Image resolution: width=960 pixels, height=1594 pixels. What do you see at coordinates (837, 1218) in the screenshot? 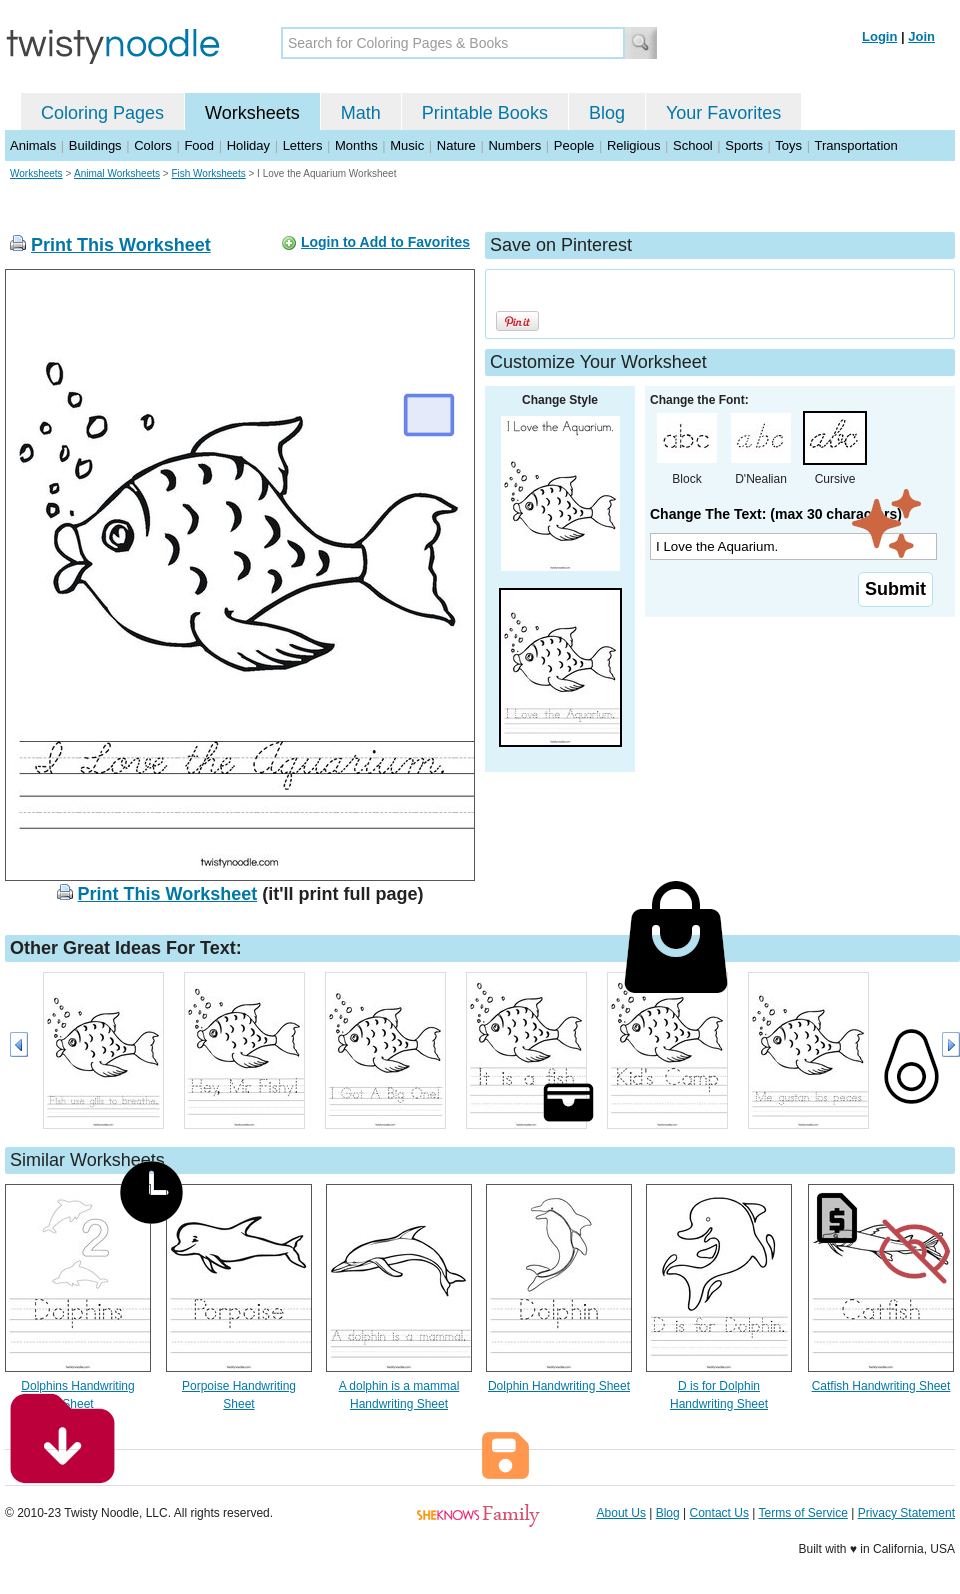
I see `view invoice or billing document` at bounding box center [837, 1218].